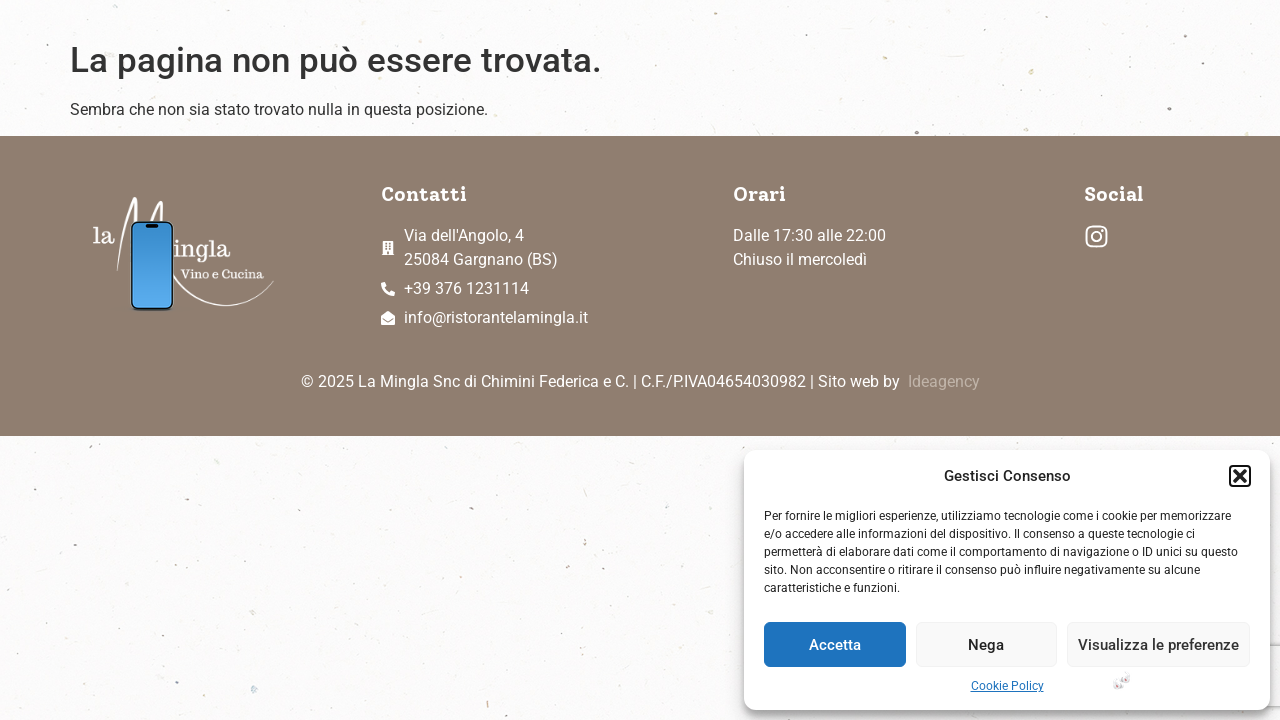 Image resolution: width=1280 pixels, height=720 pixels. I want to click on indicates a connected iPhone device, so click(152, 267).